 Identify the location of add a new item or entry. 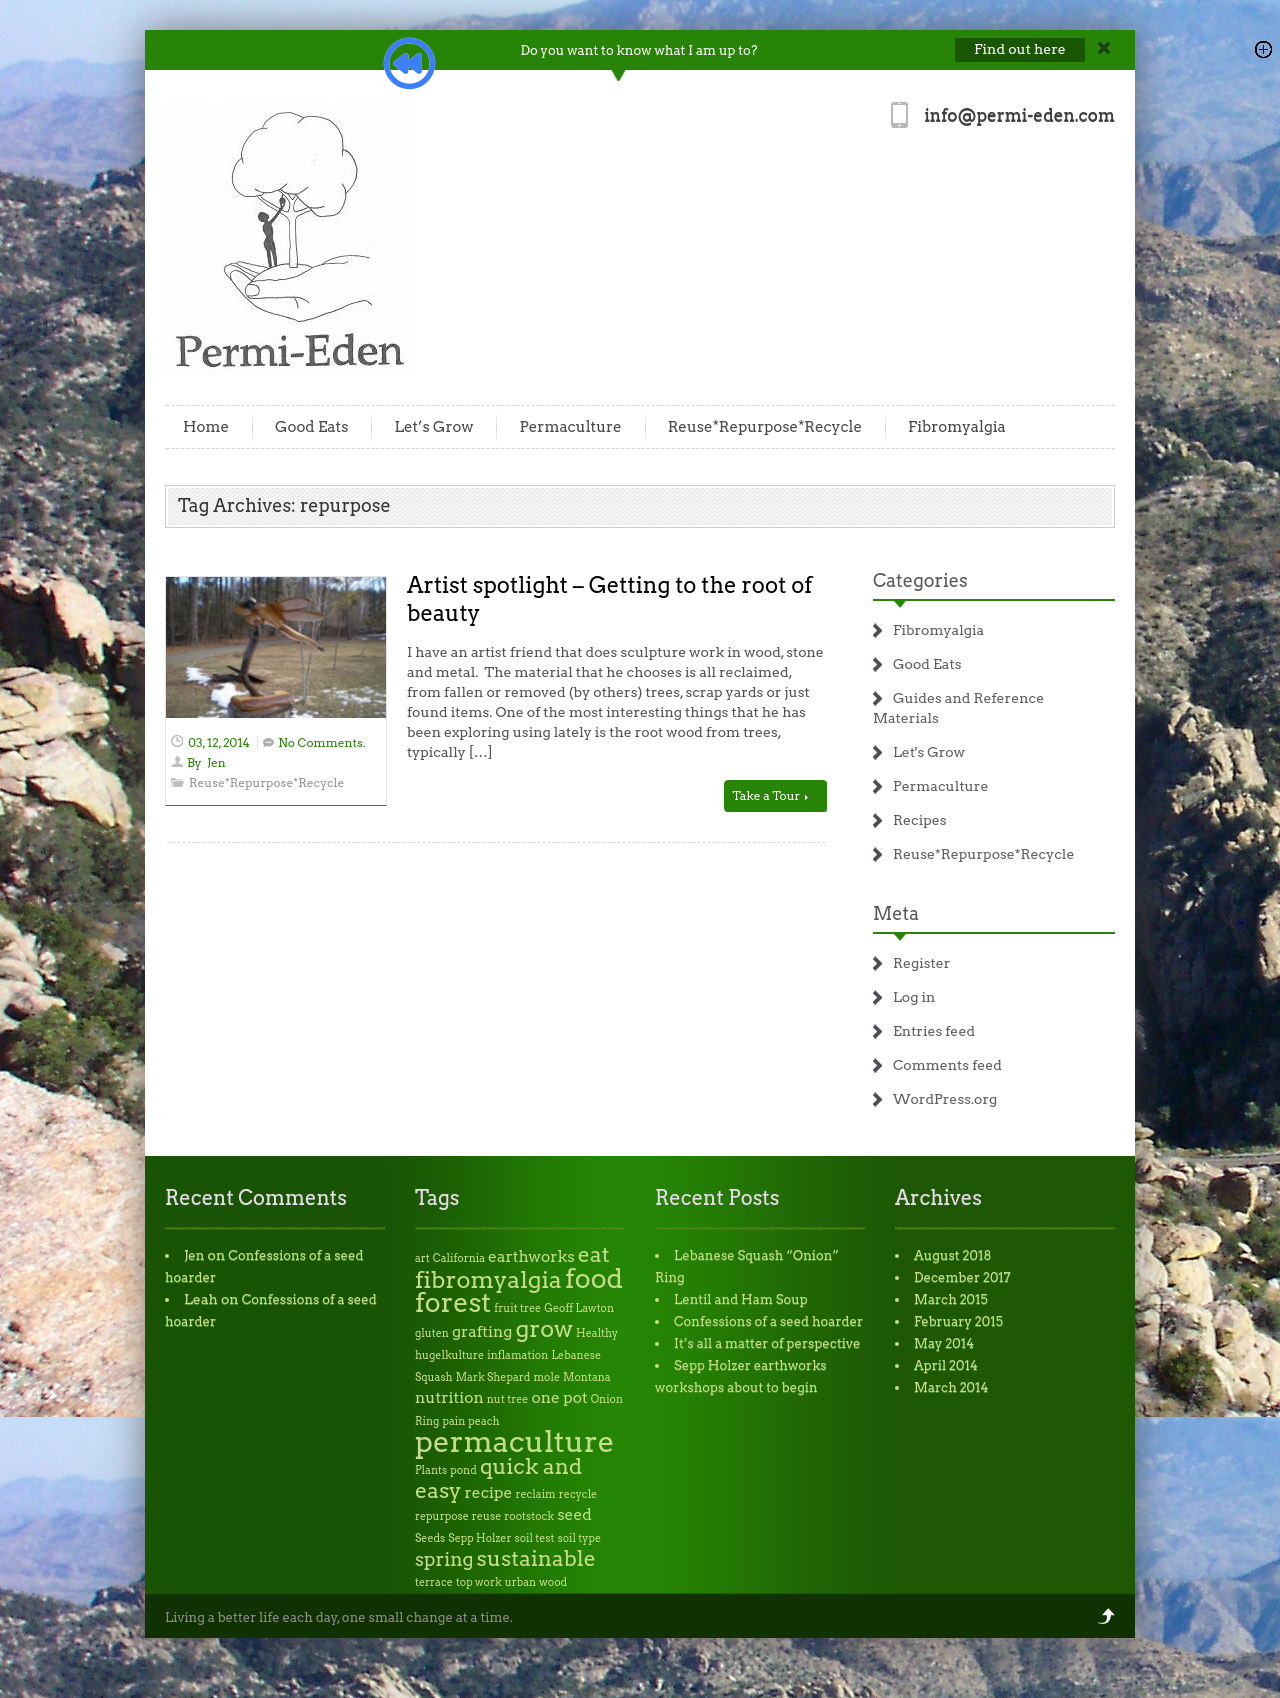
(1263, 49).